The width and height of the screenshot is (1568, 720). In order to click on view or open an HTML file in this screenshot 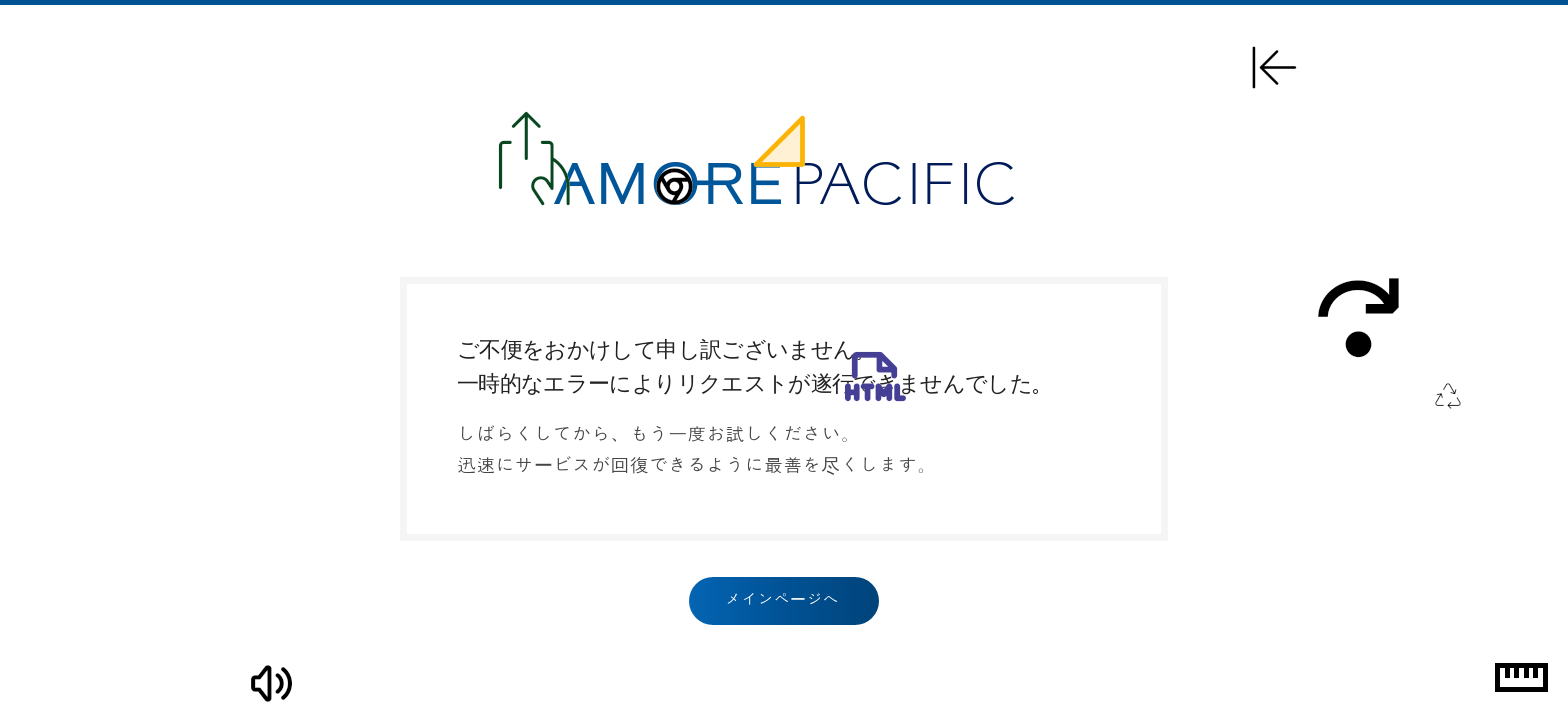, I will do `click(874, 378)`.